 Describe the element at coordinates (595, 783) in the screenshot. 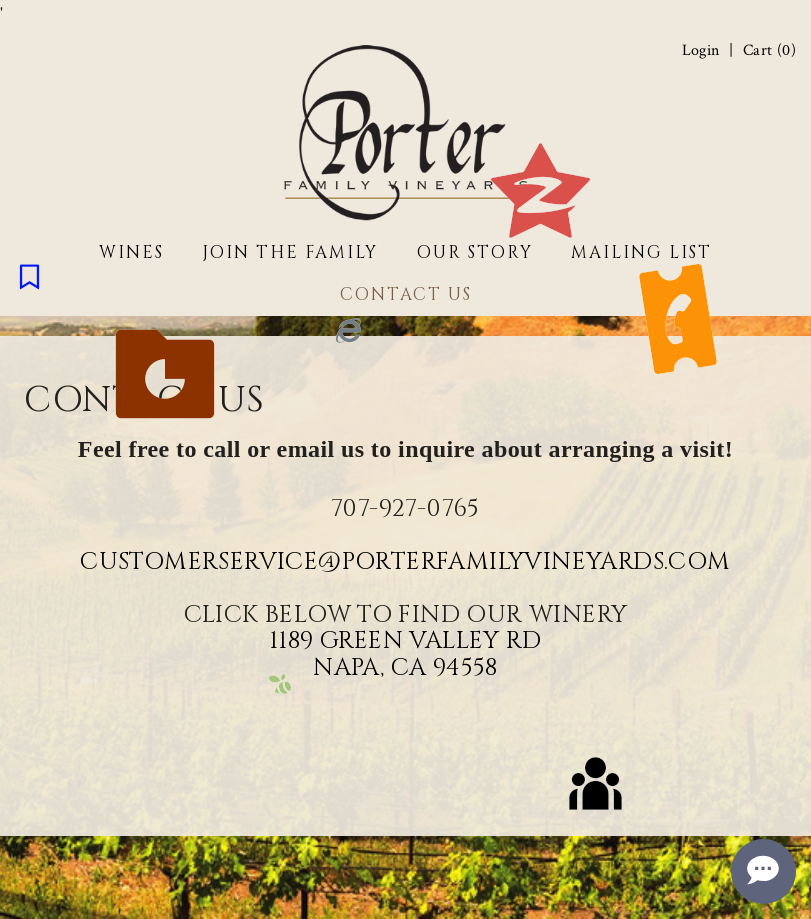

I see `view team members` at that location.